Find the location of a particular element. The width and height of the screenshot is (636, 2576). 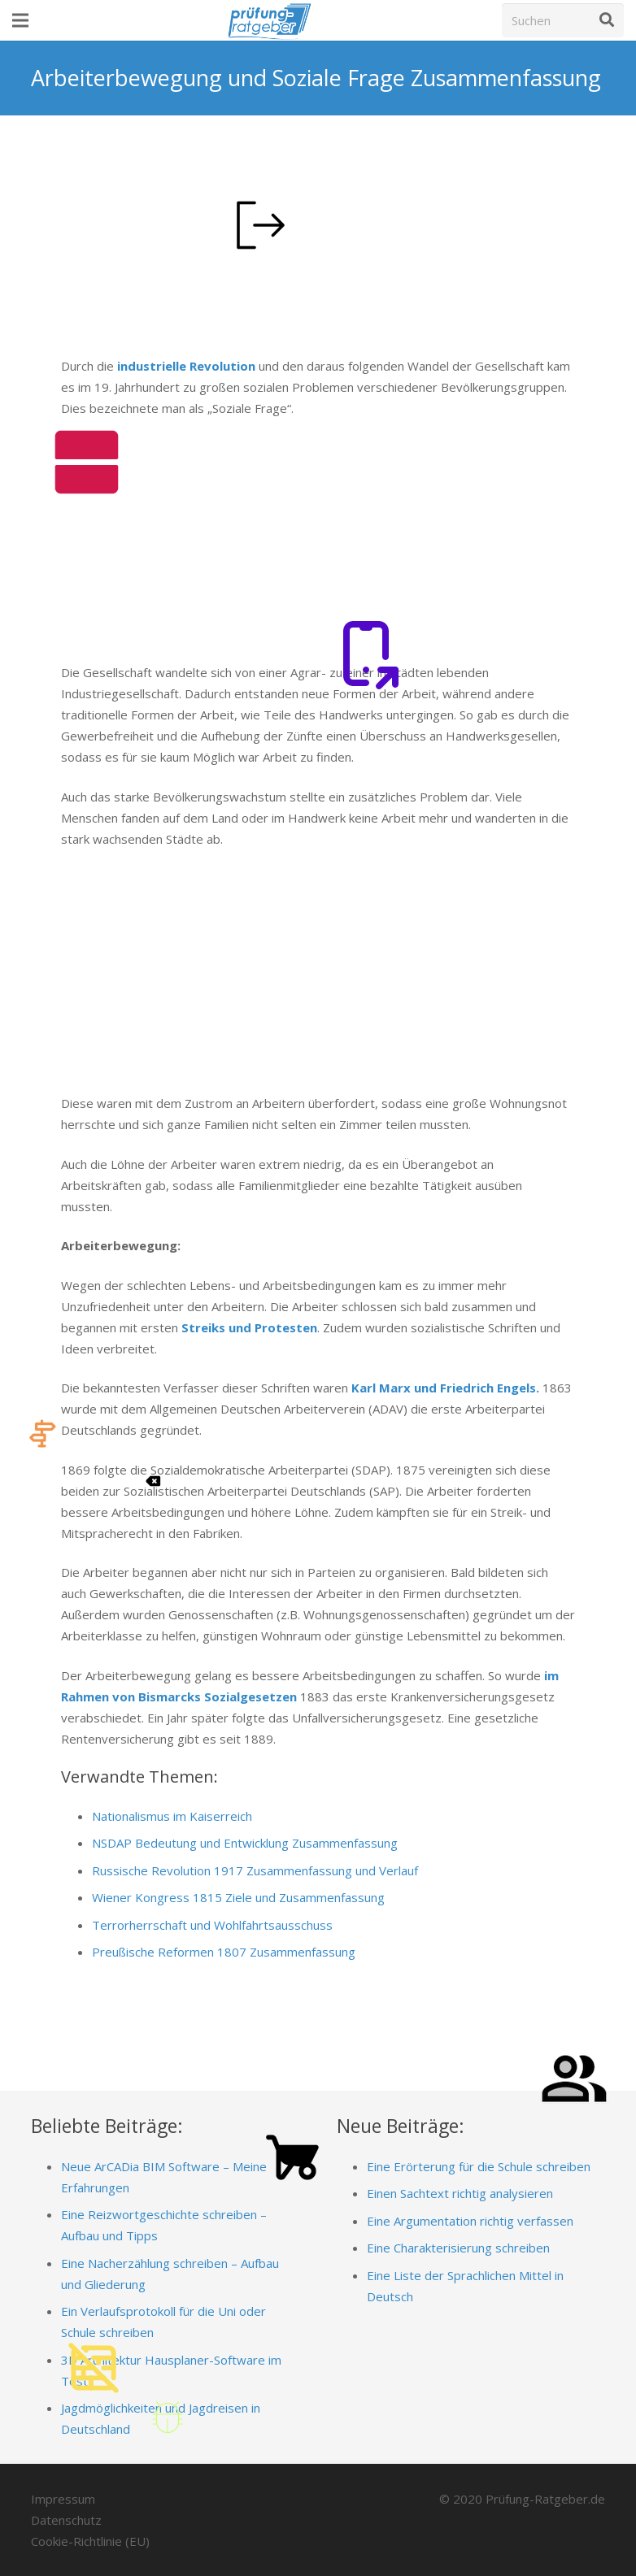

disable wall or barrier feature is located at coordinates (94, 2368).